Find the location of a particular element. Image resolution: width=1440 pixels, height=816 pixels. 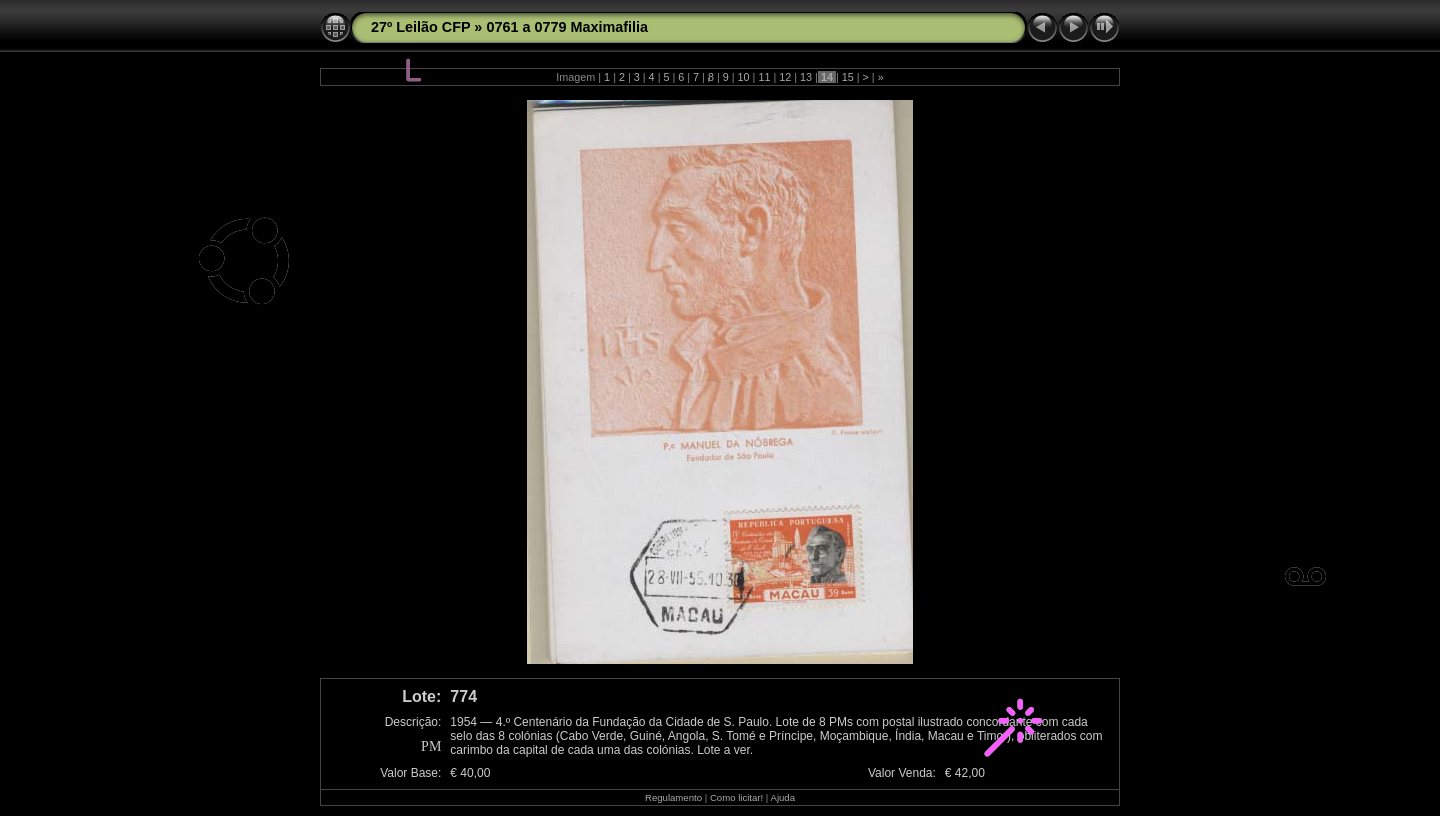

ubuntu operating system logo is located at coordinates (247, 261).